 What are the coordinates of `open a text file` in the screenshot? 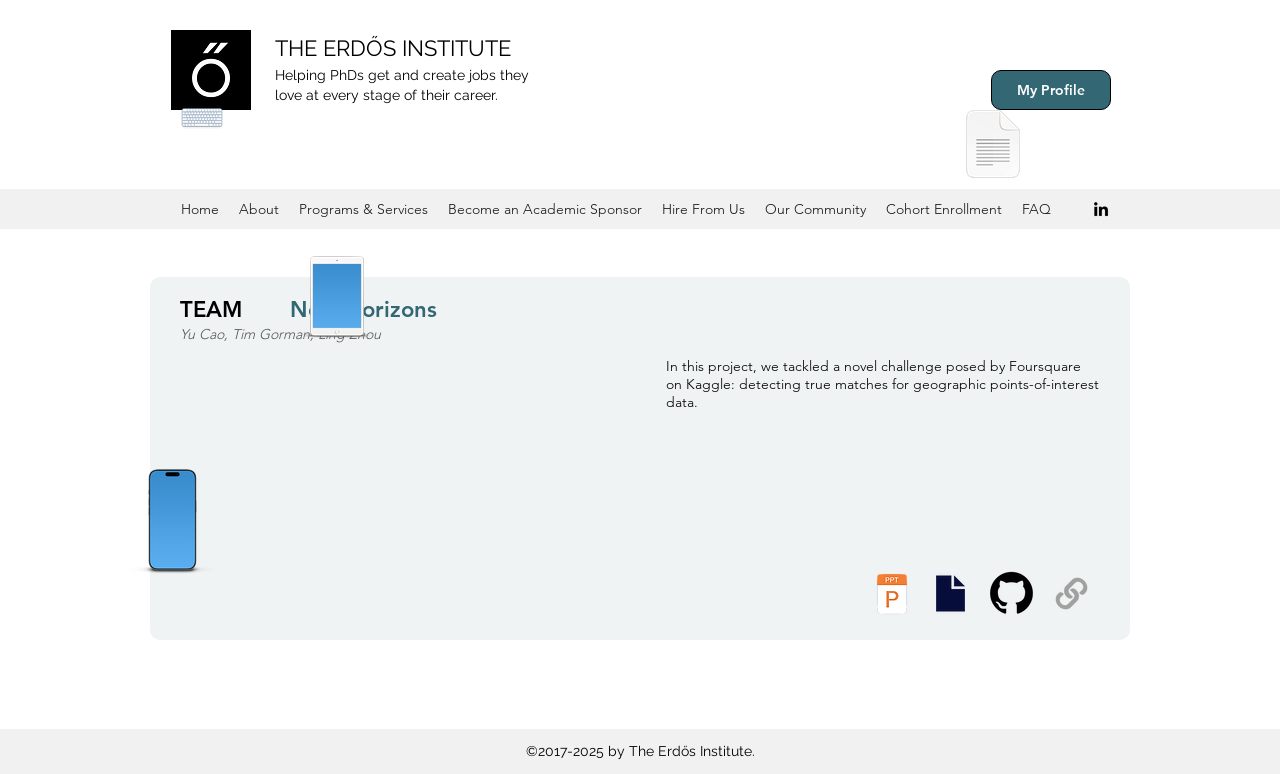 It's located at (993, 144).